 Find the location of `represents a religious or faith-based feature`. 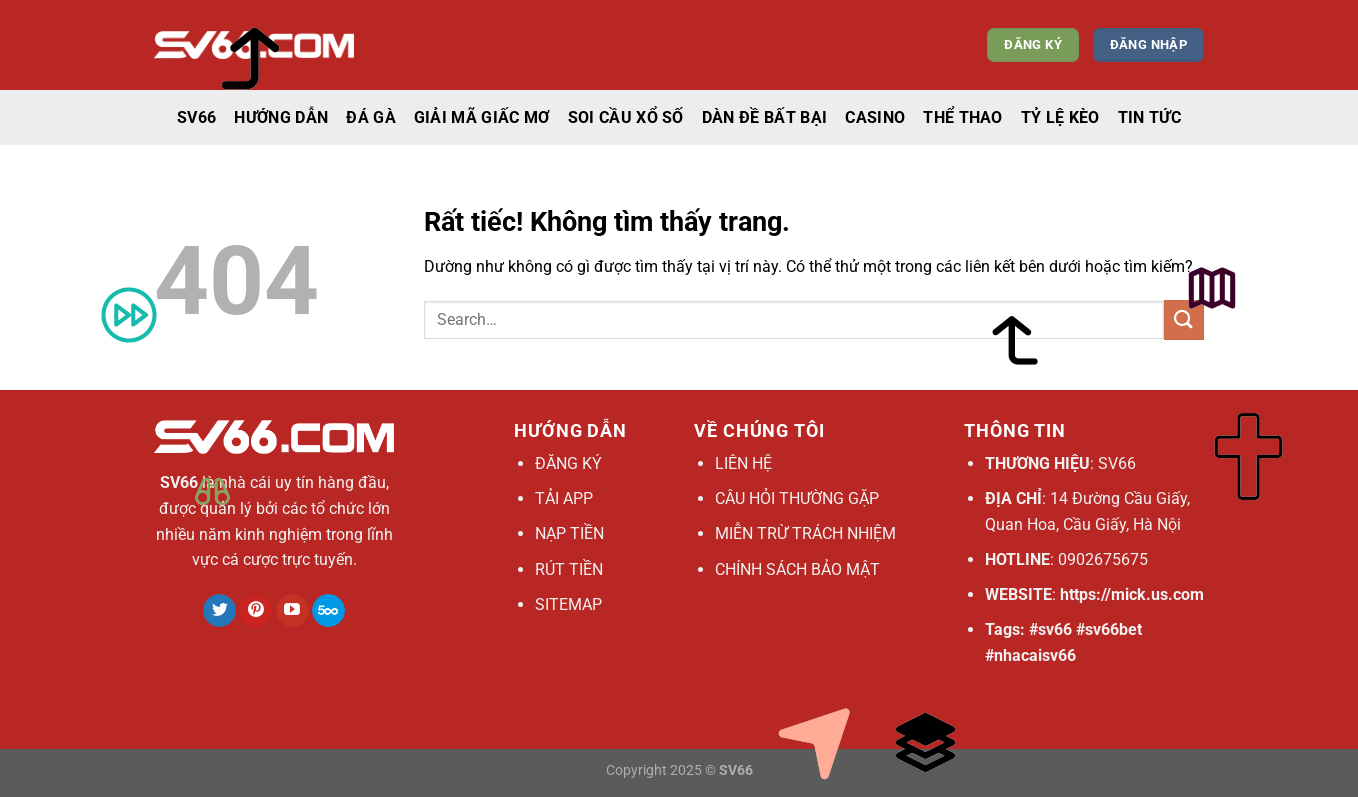

represents a religious or faith-based feature is located at coordinates (1248, 456).